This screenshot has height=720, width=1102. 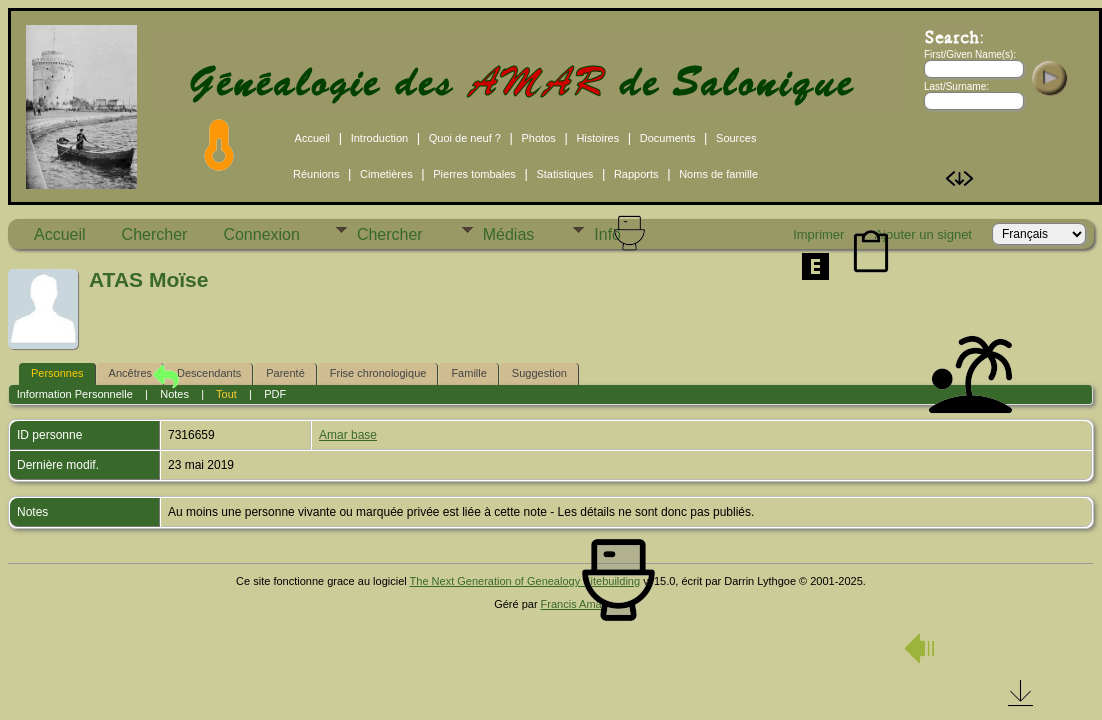 I want to click on download source code or script files, so click(x=959, y=178).